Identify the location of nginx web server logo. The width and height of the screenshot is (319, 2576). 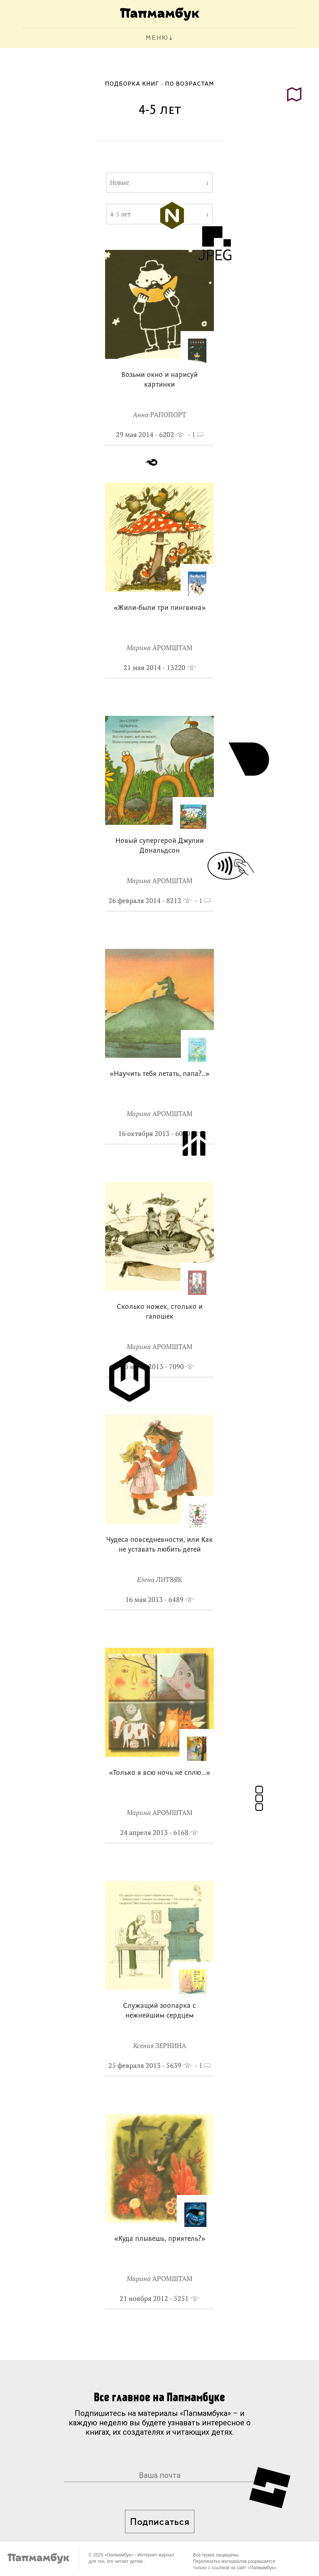
(172, 215).